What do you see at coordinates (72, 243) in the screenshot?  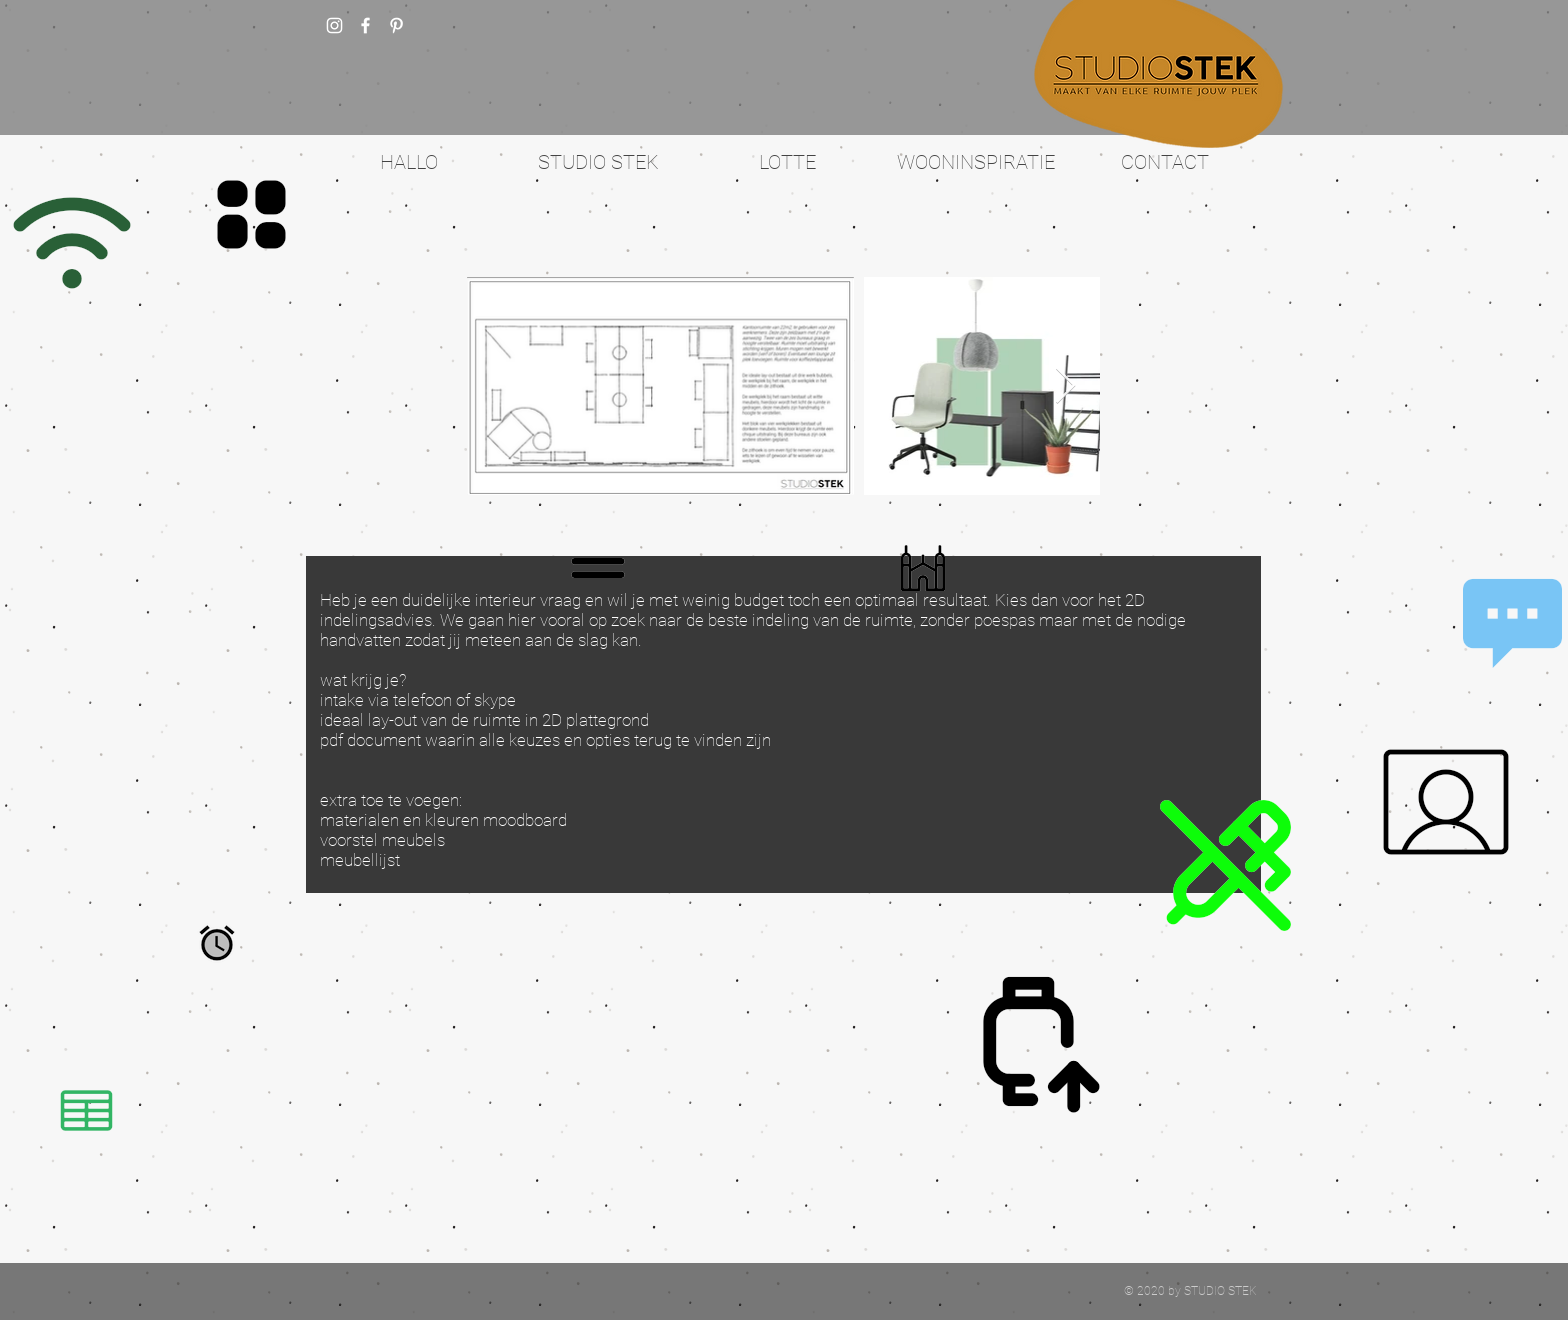 I see `indicates strong wifi connection` at bounding box center [72, 243].